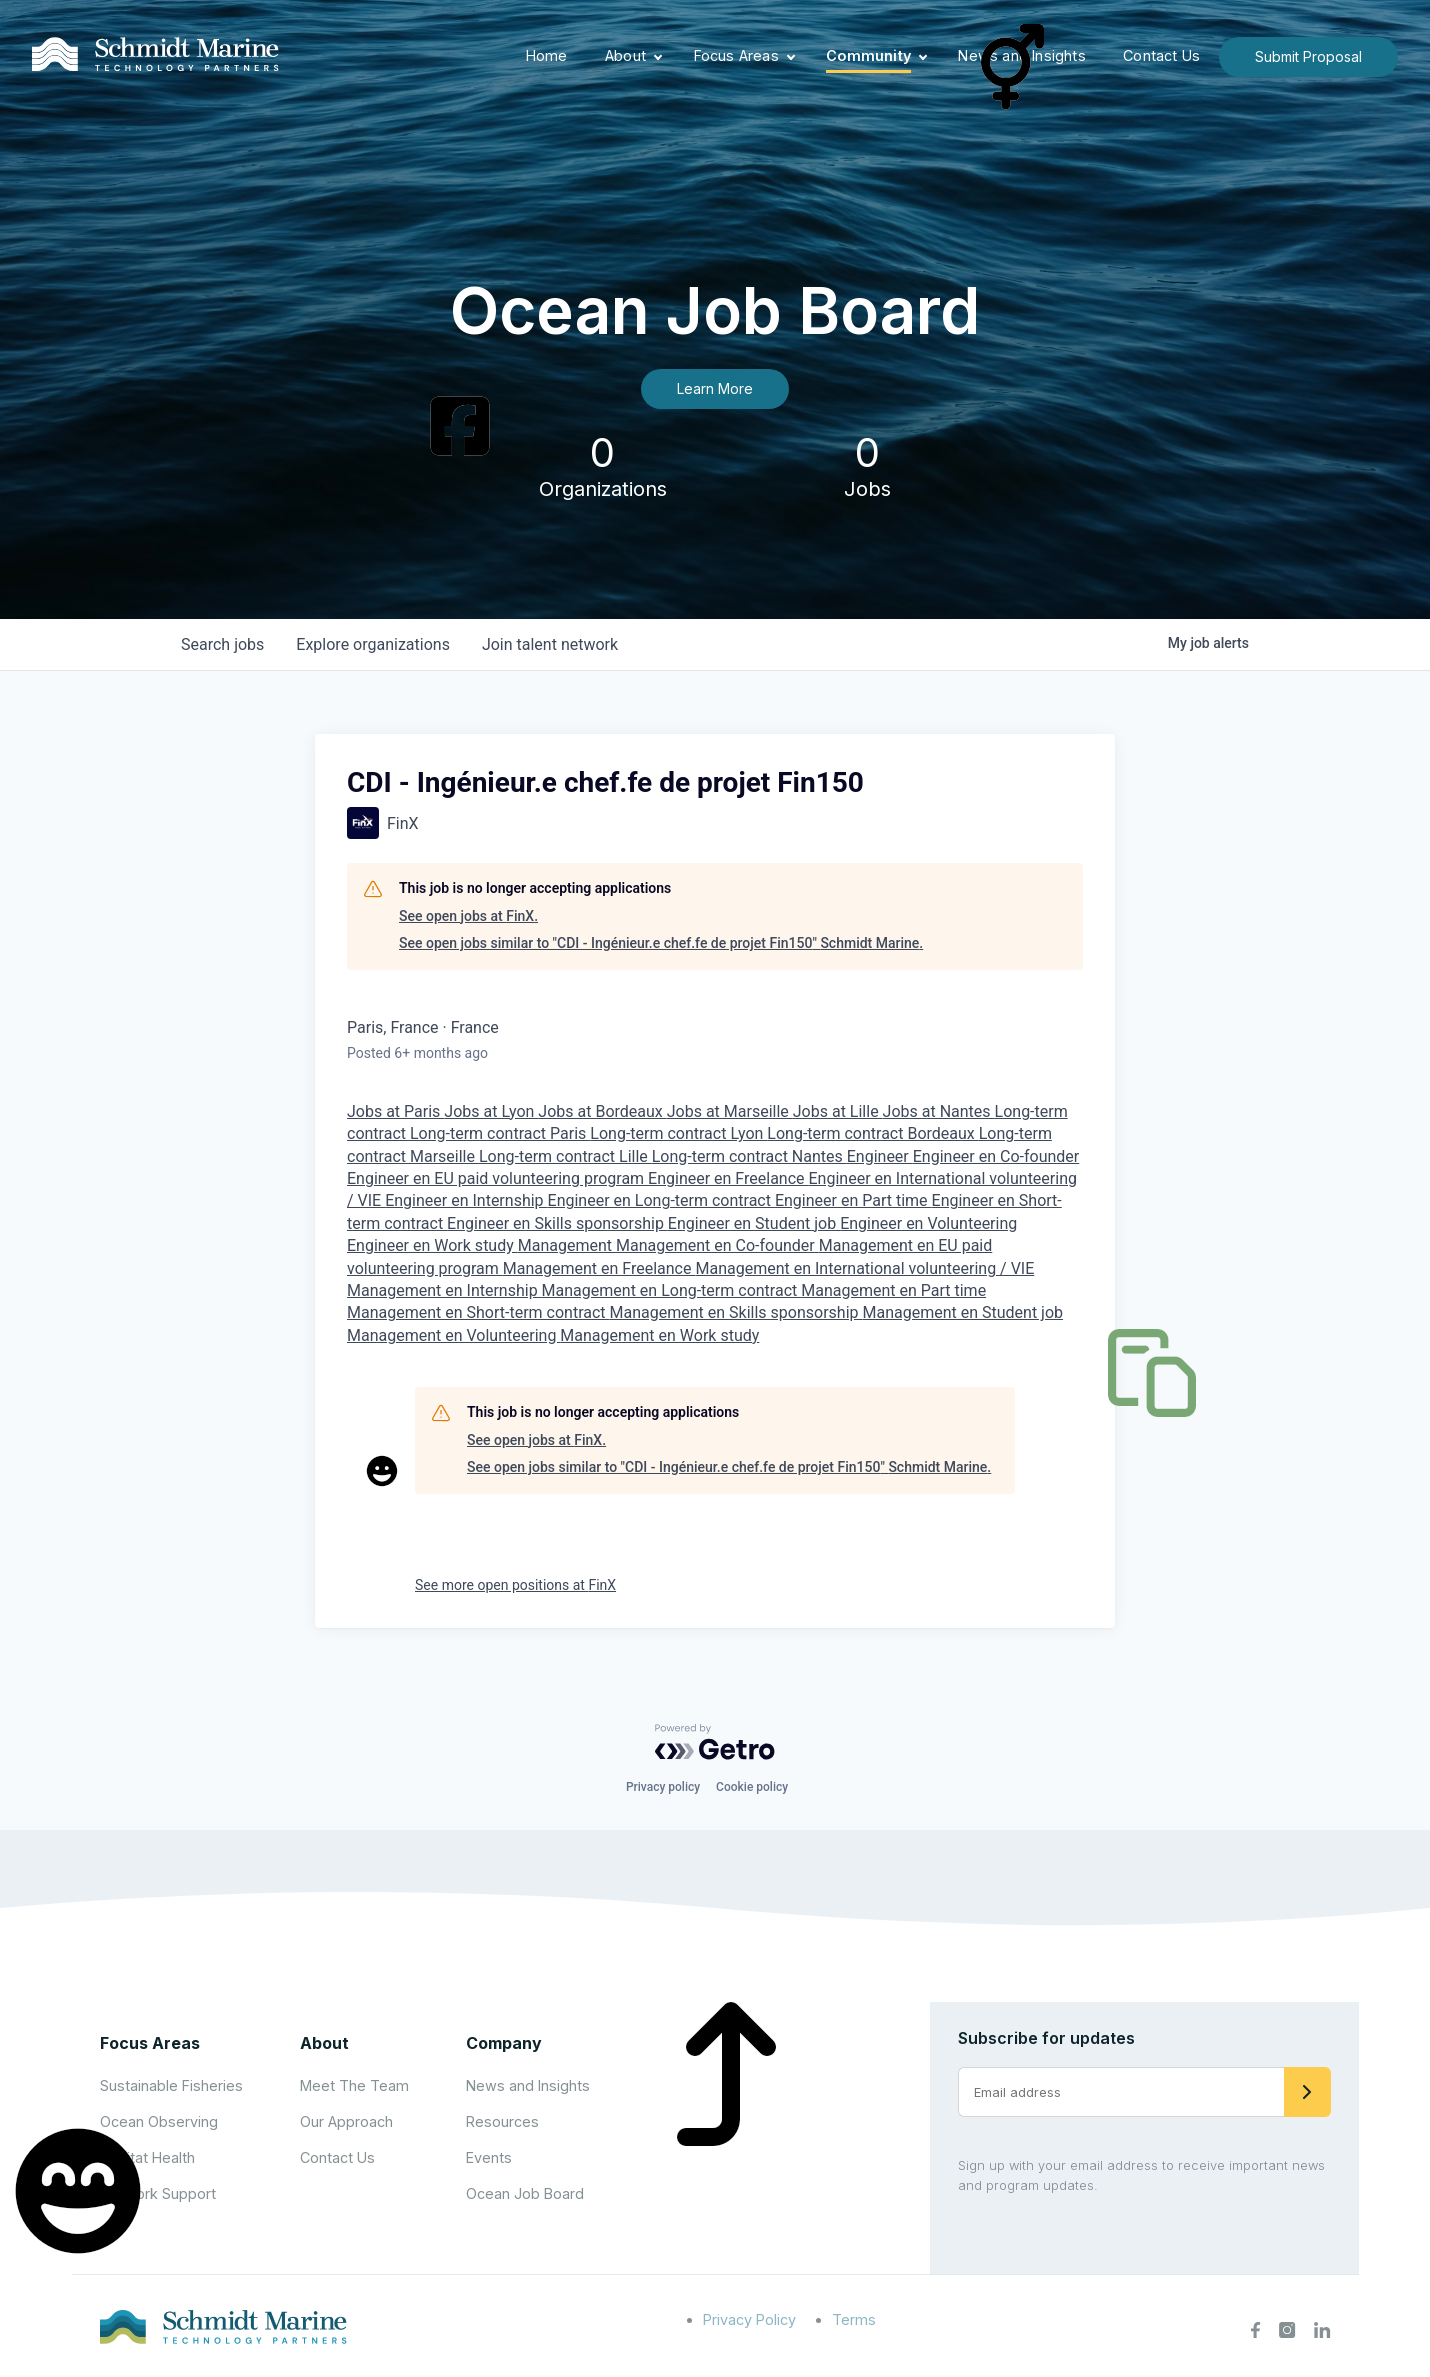  What do you see at coordinates (1152, 1373) in the screenshot?
I see `paste copied content from clipboard` at bounding box center [1152, 1373].